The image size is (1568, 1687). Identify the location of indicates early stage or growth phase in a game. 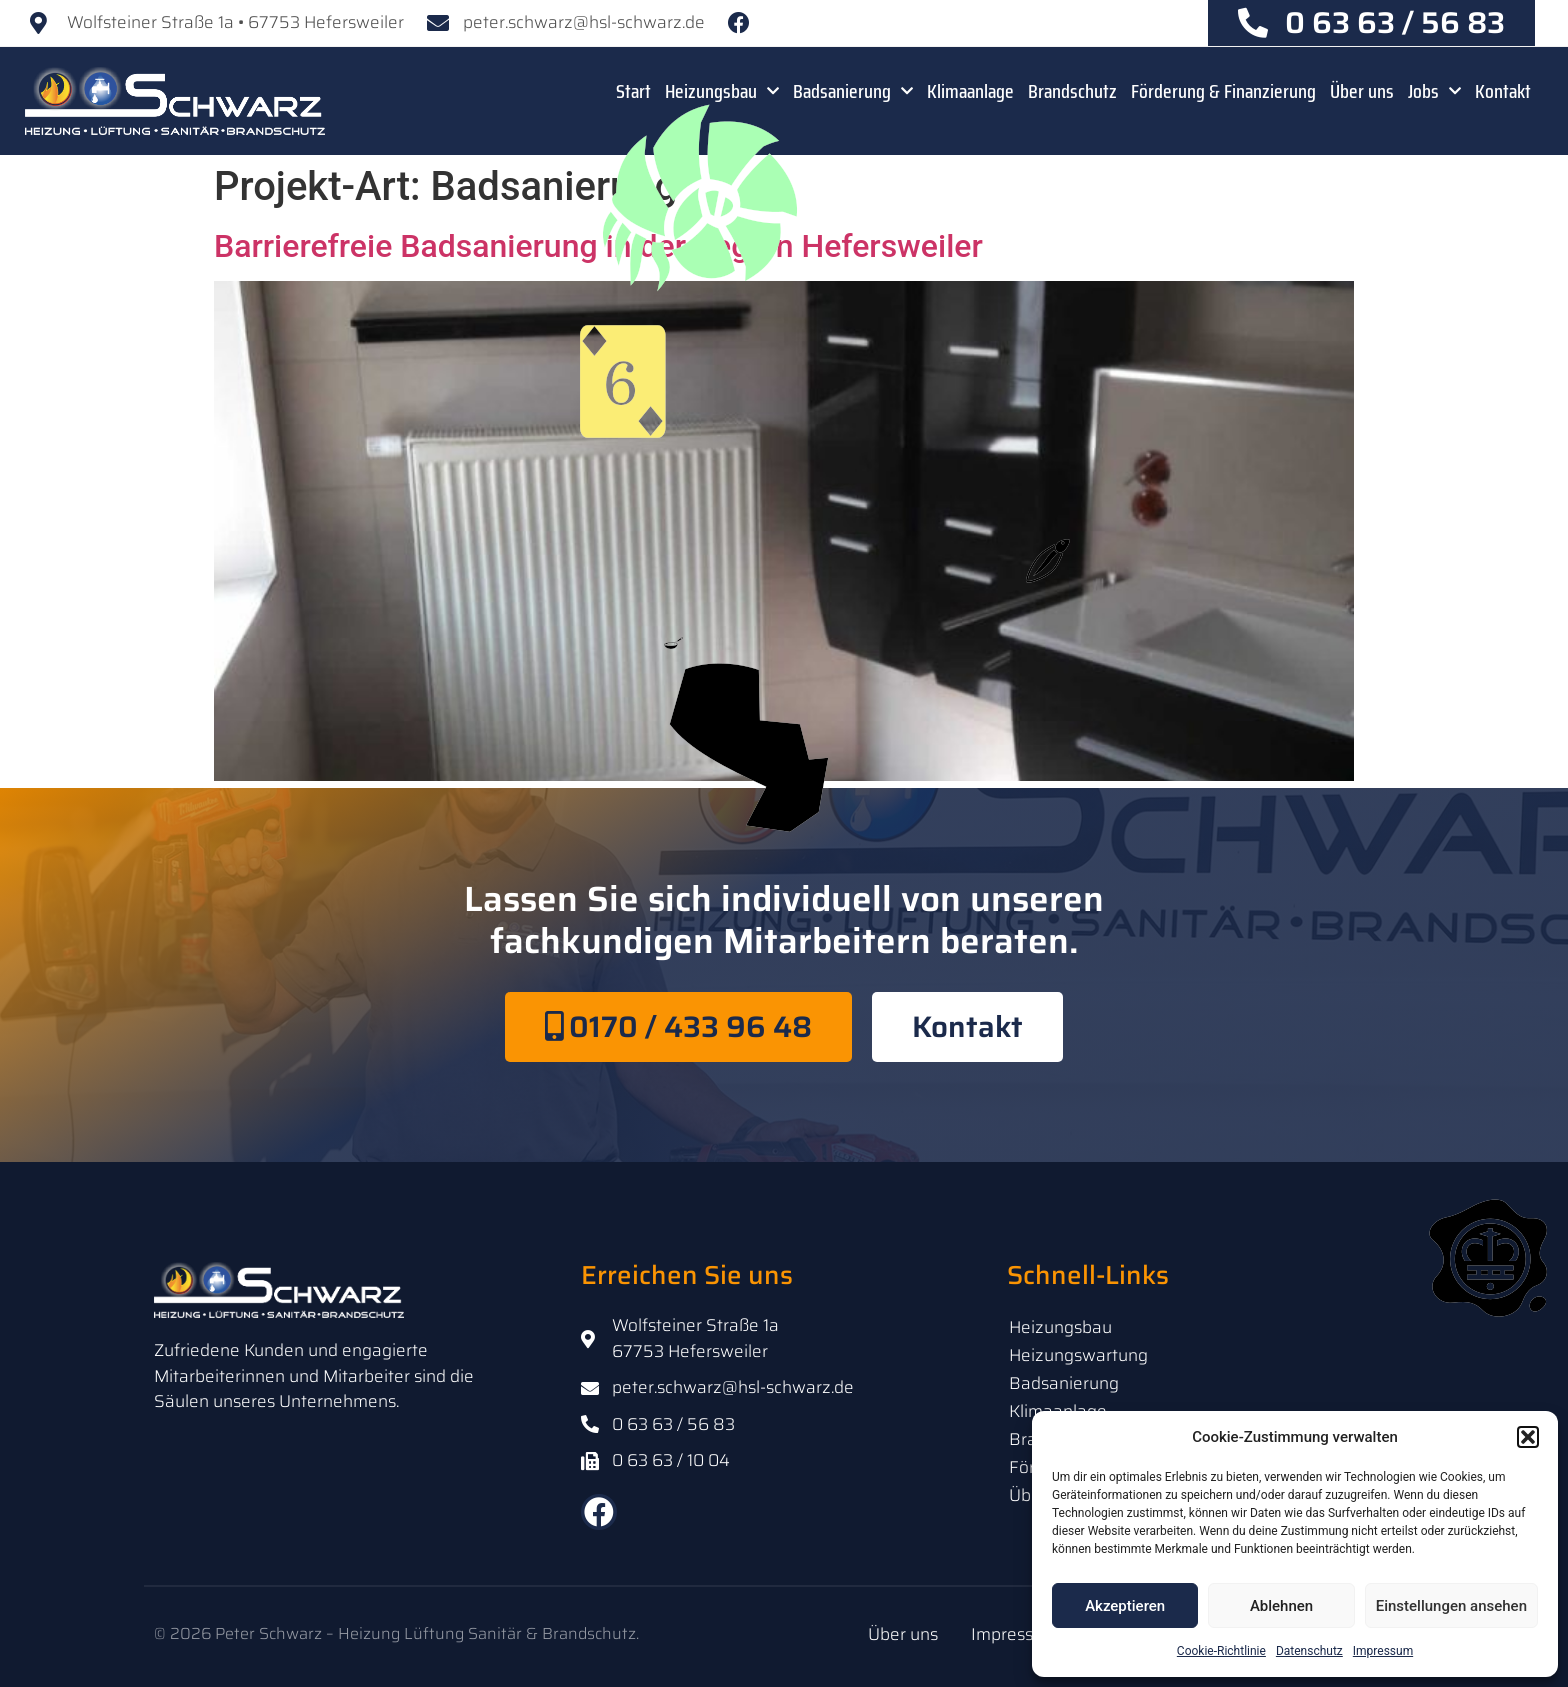
(1048, 560).